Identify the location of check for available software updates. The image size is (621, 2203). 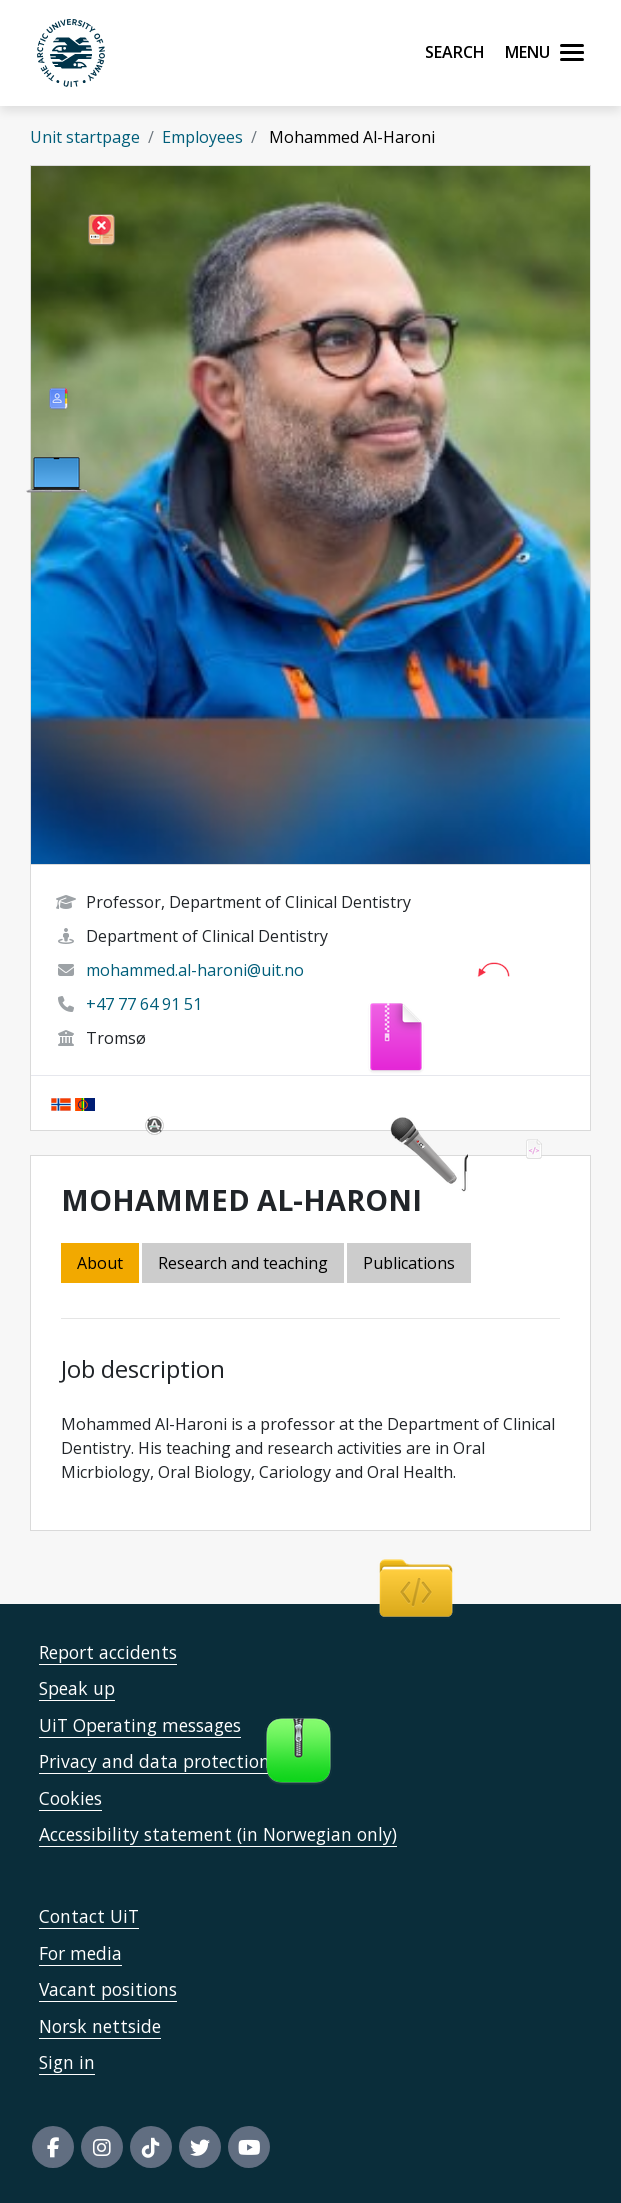
(154, 1125).